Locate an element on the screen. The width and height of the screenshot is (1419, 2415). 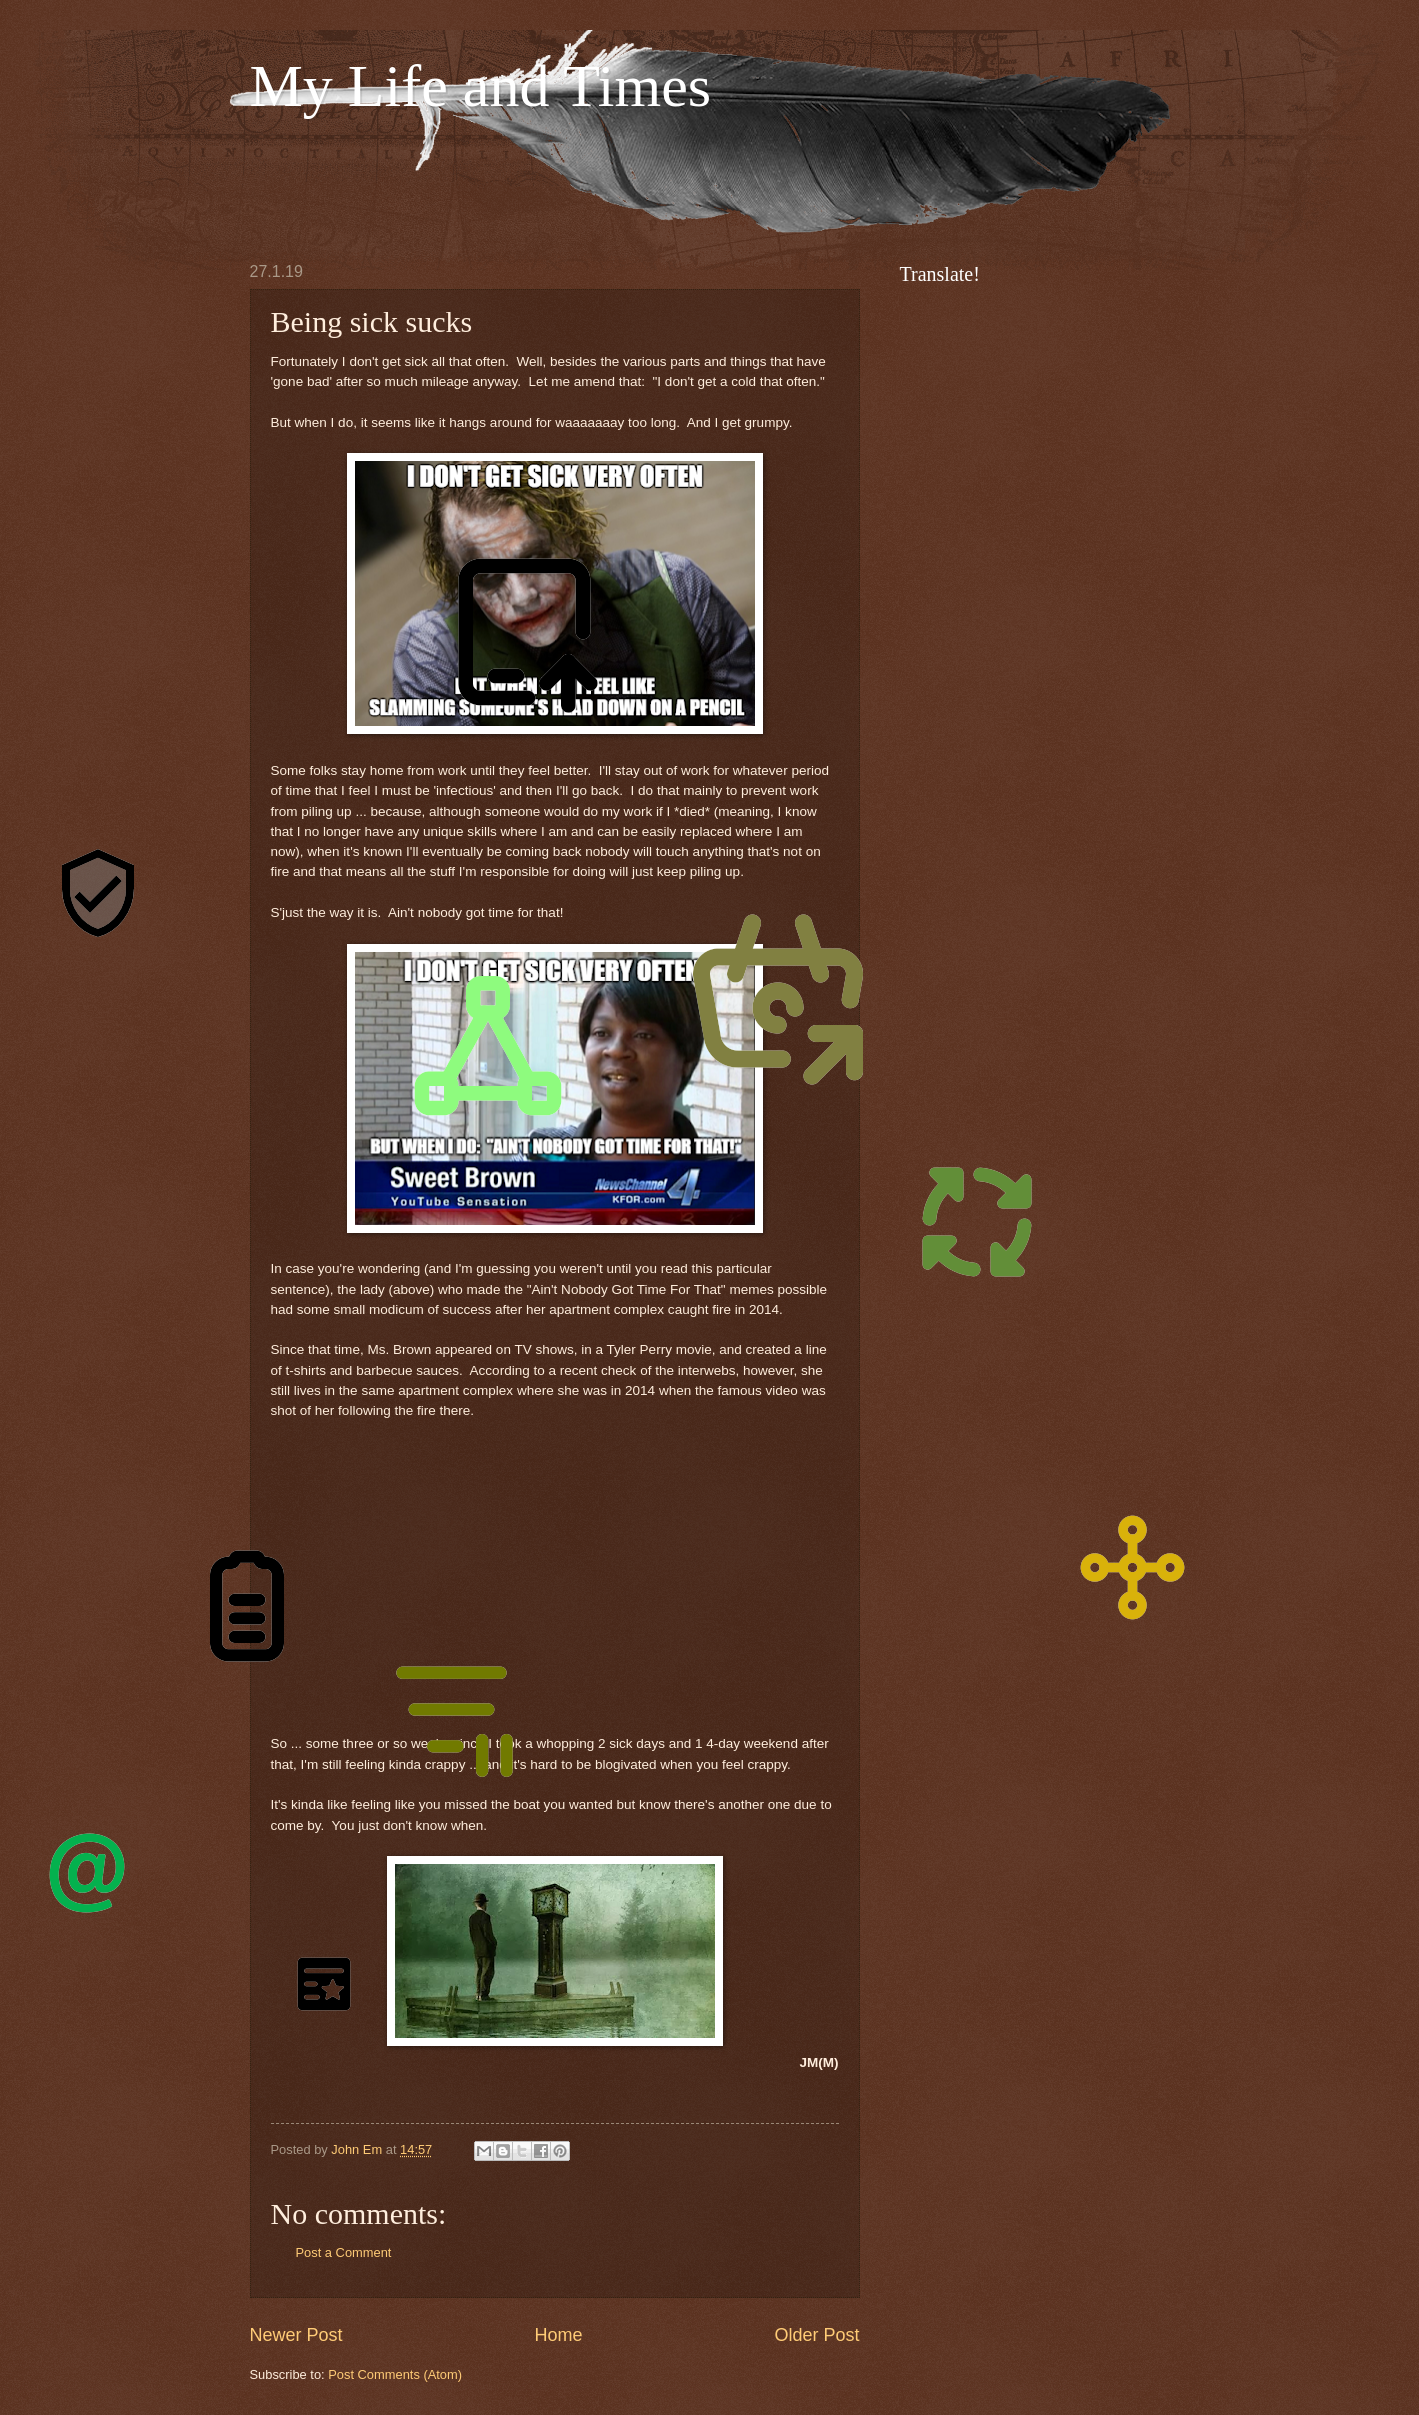
indicates a verified or trusted user account is located at coordinates (98, 893).